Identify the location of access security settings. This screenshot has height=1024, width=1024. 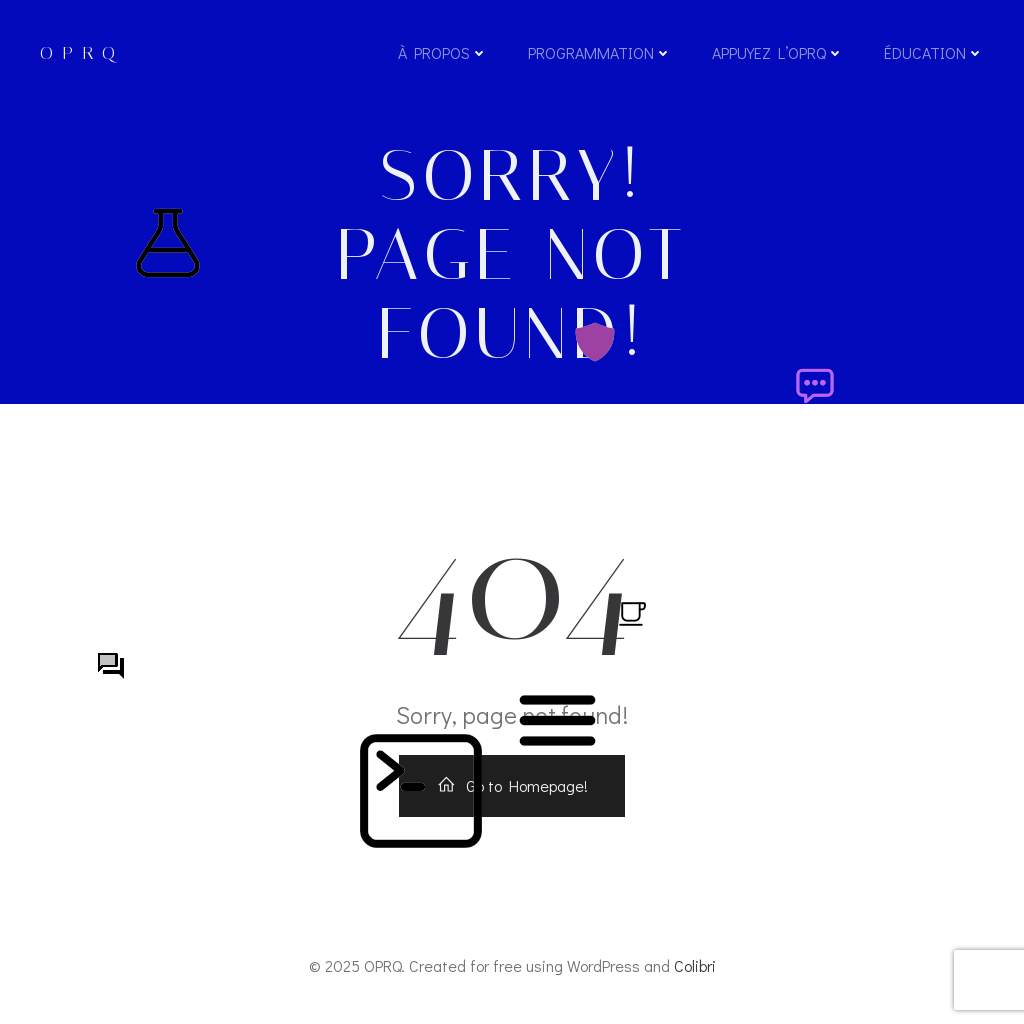
(595, 342).